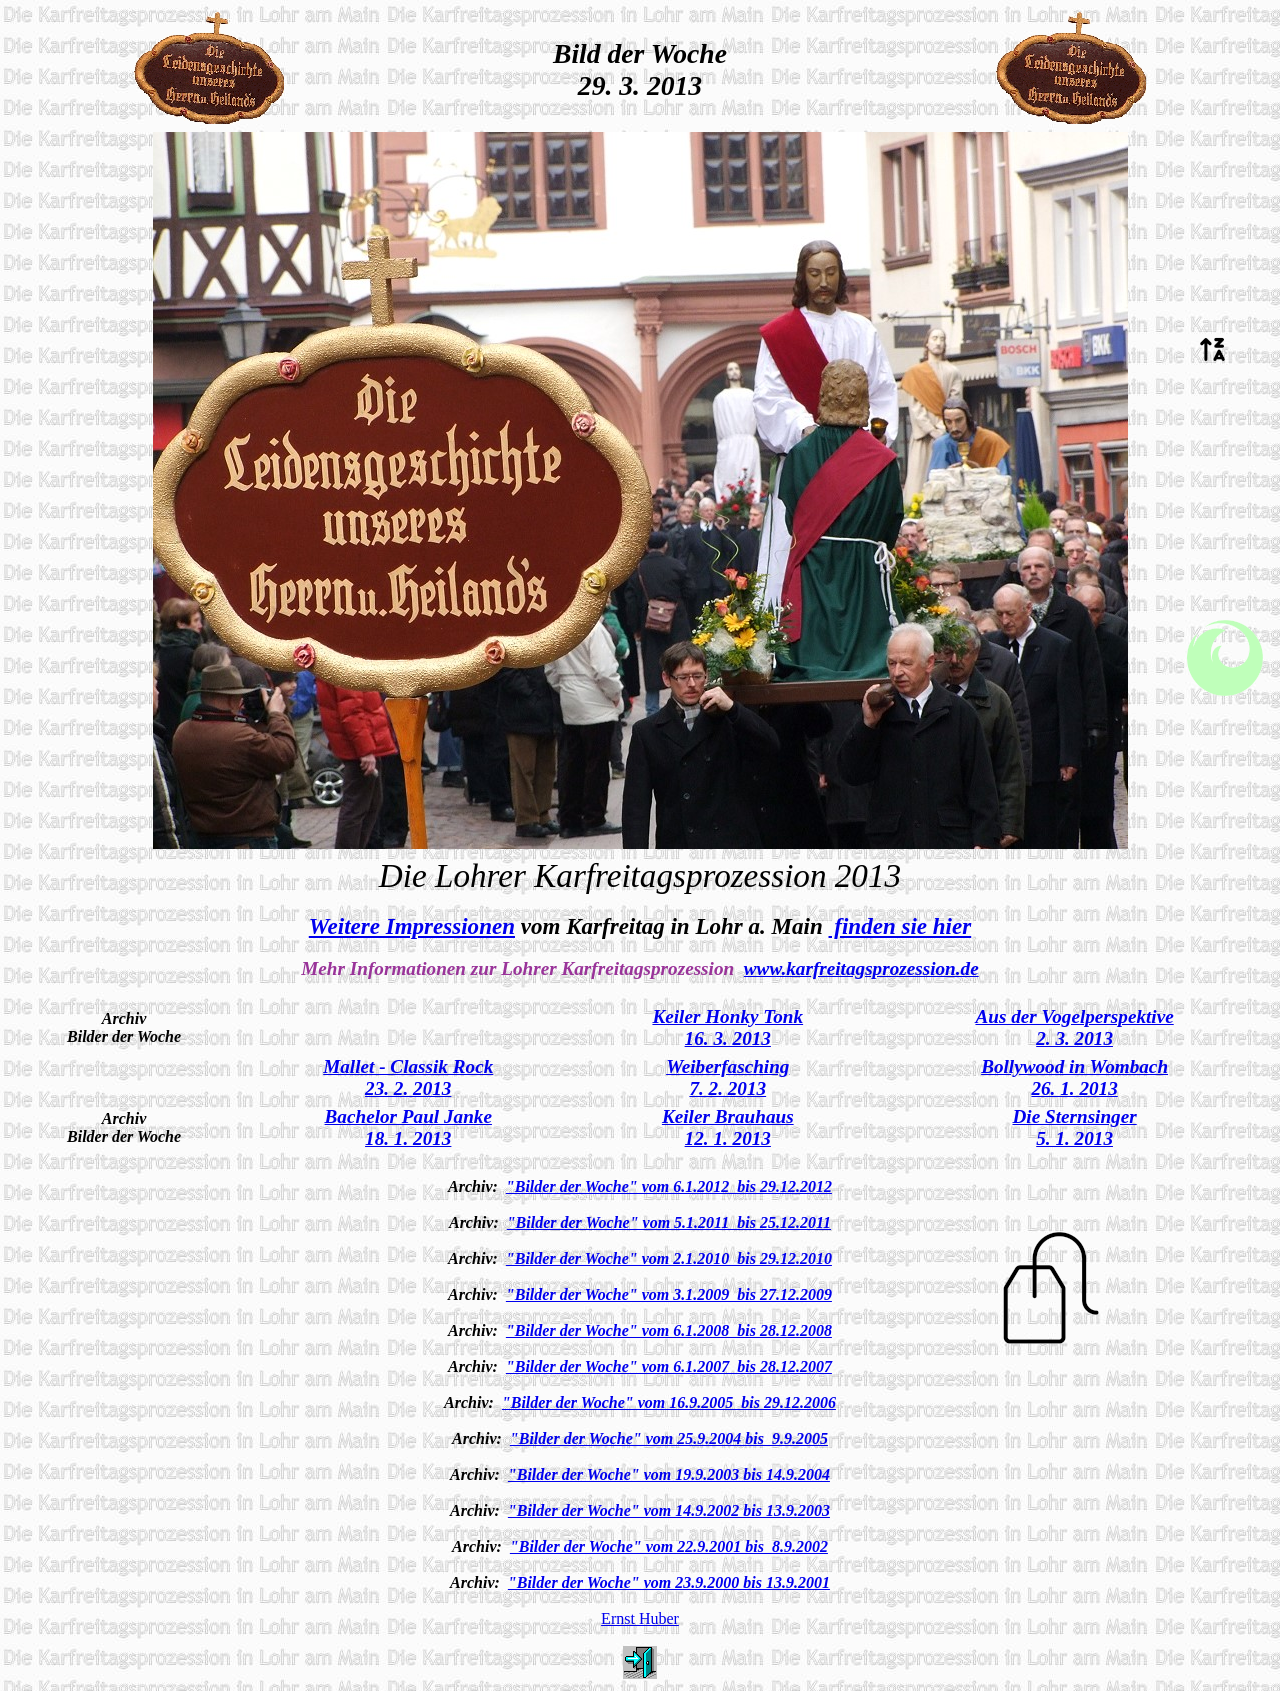 The image size is (1280, 1691). I want to click on sort items alphabetically from Z to A, so click(1212, 349).